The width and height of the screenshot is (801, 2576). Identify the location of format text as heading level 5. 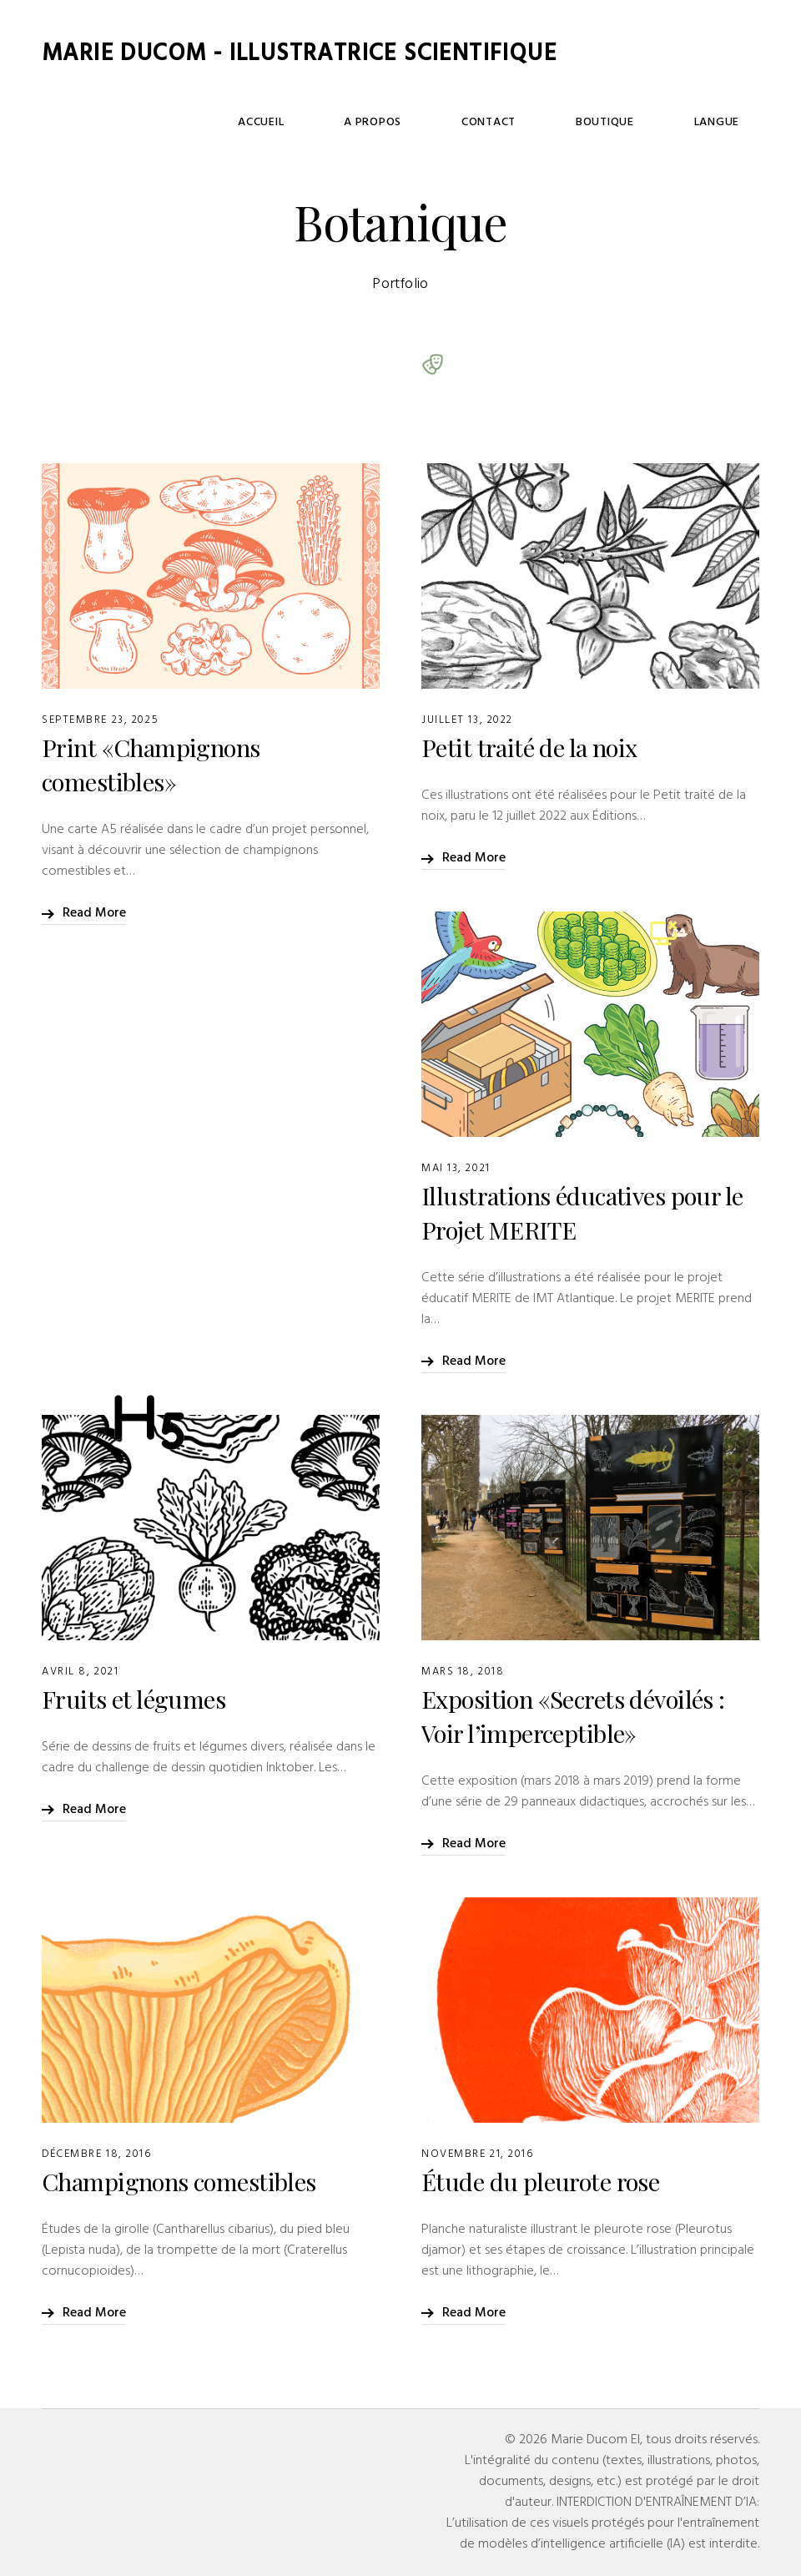
(145, 1421).